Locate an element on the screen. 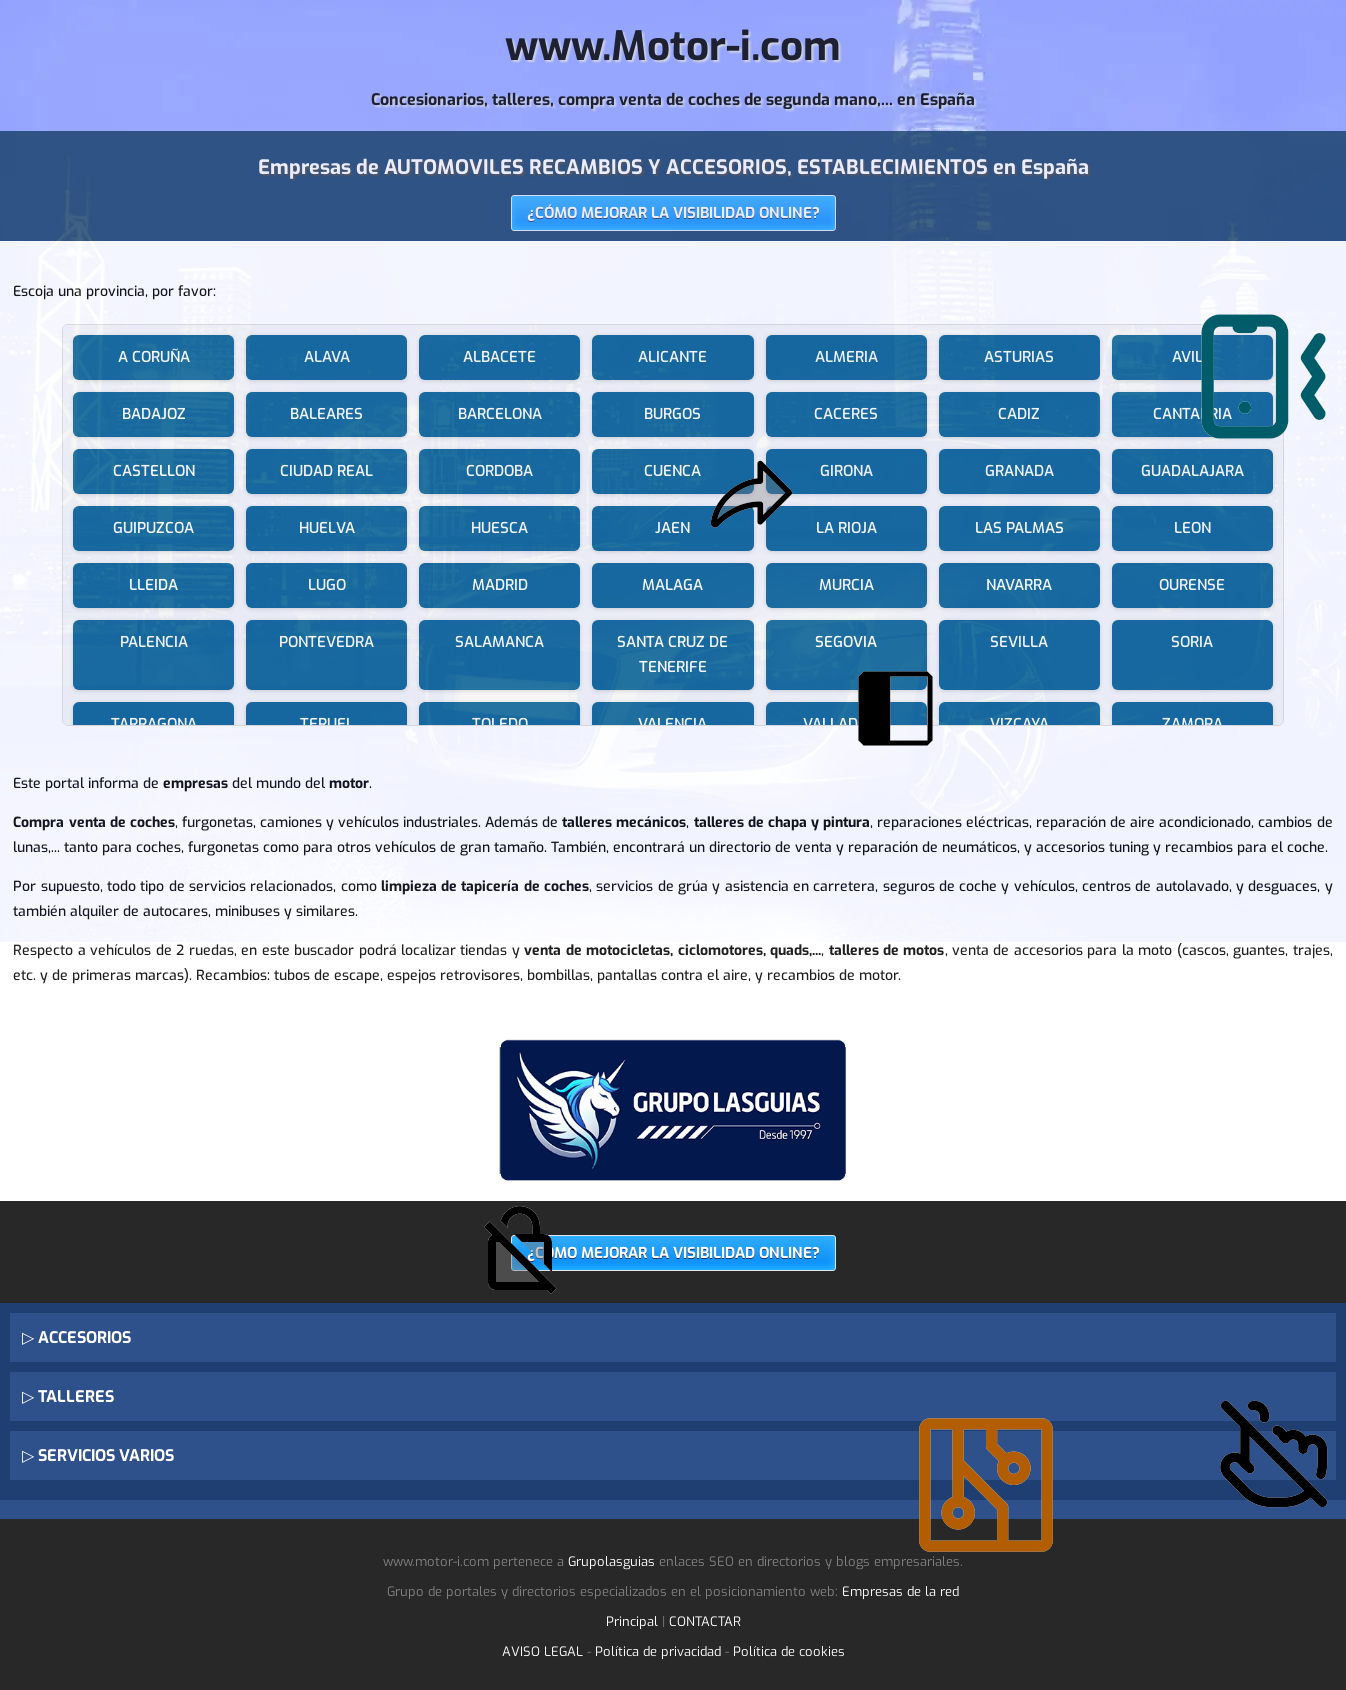 The width and height of the screenshot is (1346, 1690). share this content is located at coordinates (751, 498).